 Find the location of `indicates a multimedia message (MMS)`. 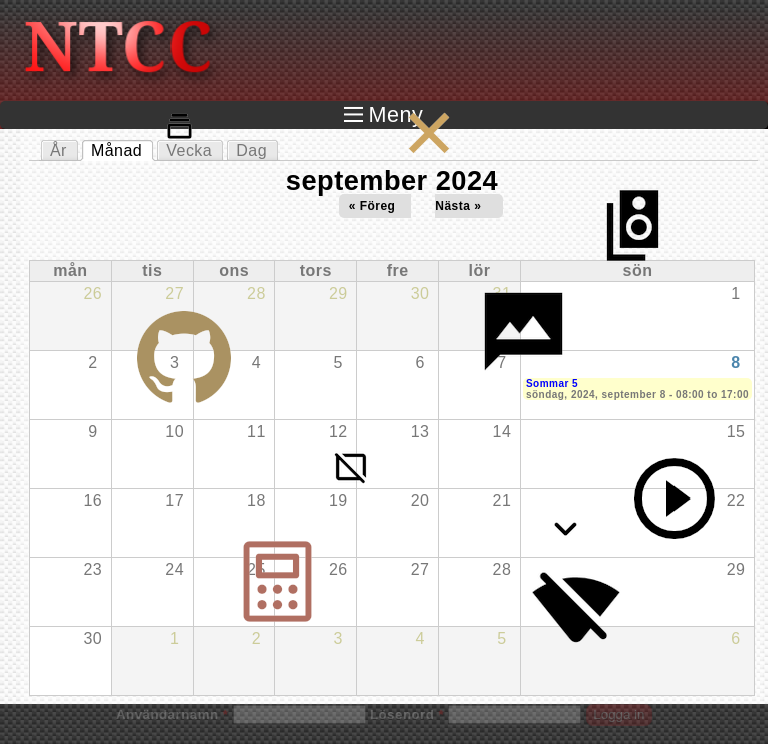

indicates a multimedia message (MMS) is located at coordinates (523, 331).